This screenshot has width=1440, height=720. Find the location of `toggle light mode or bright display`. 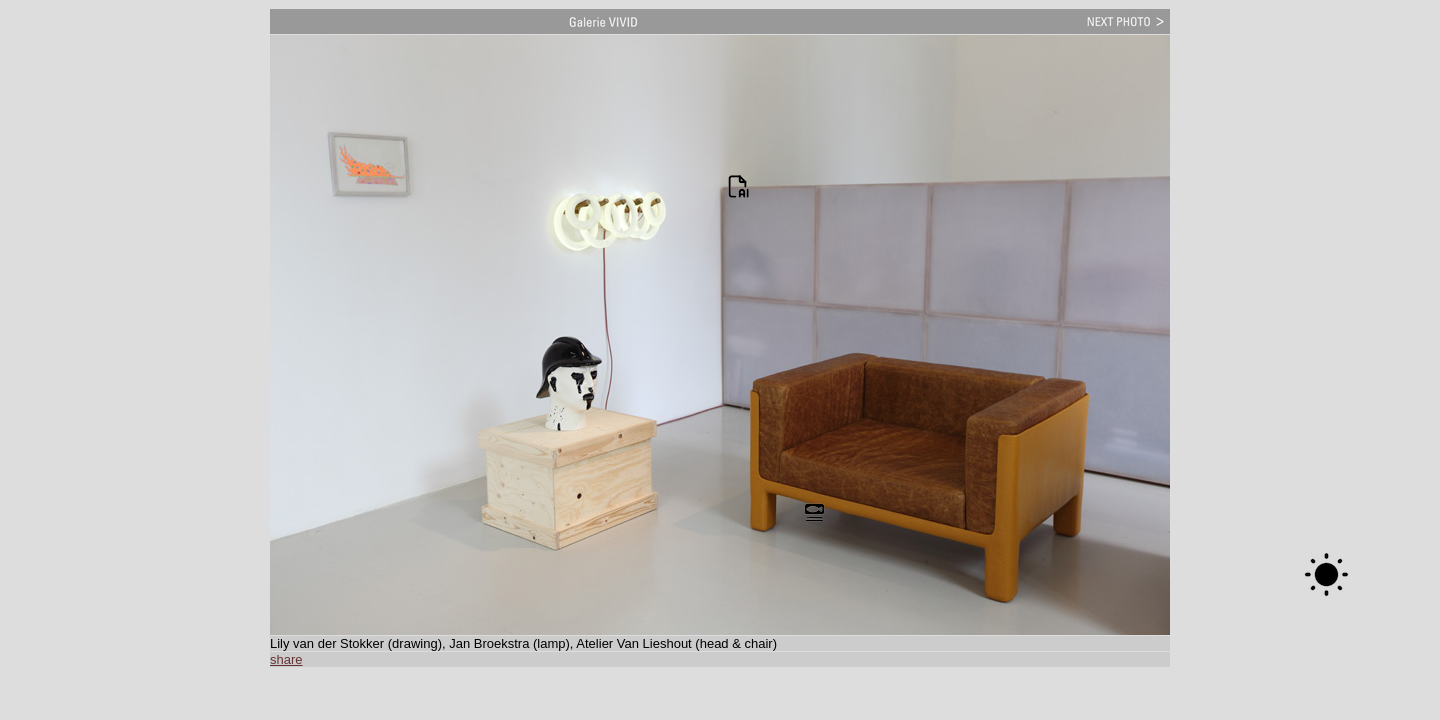

toggle light mode or bright display is located at coordinates (1326, 575).